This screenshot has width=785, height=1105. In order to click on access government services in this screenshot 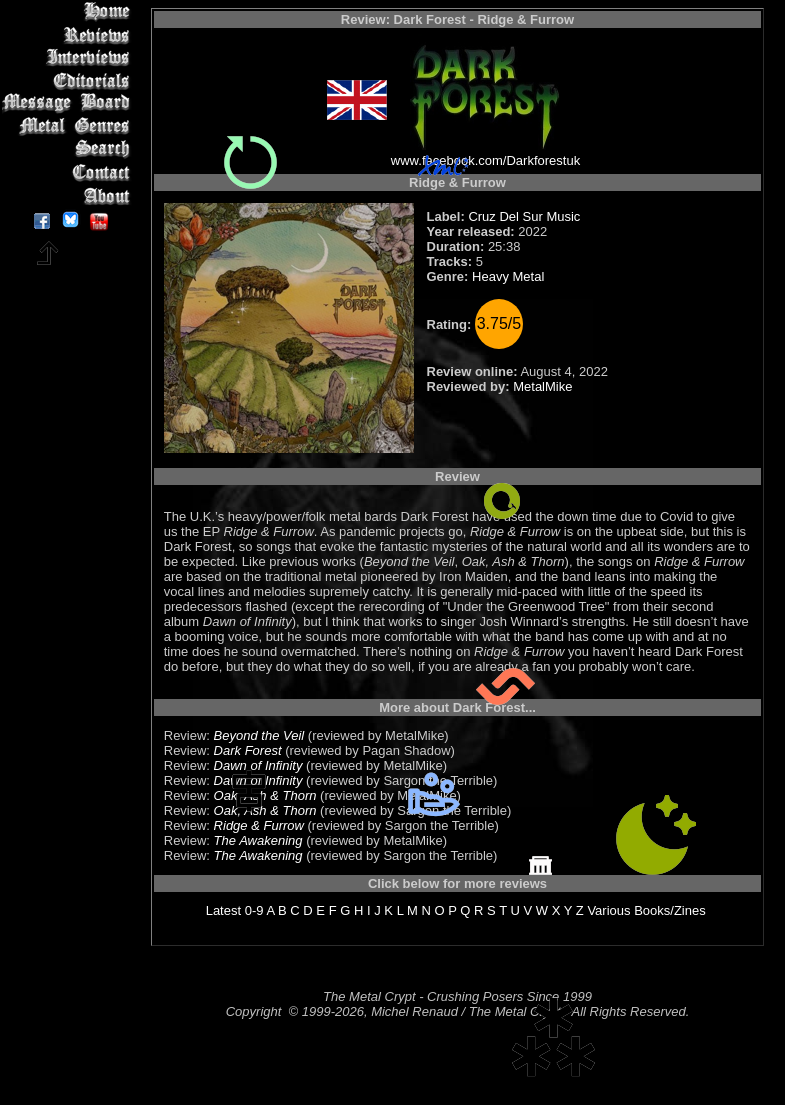, I will do `click(540, 865)`.